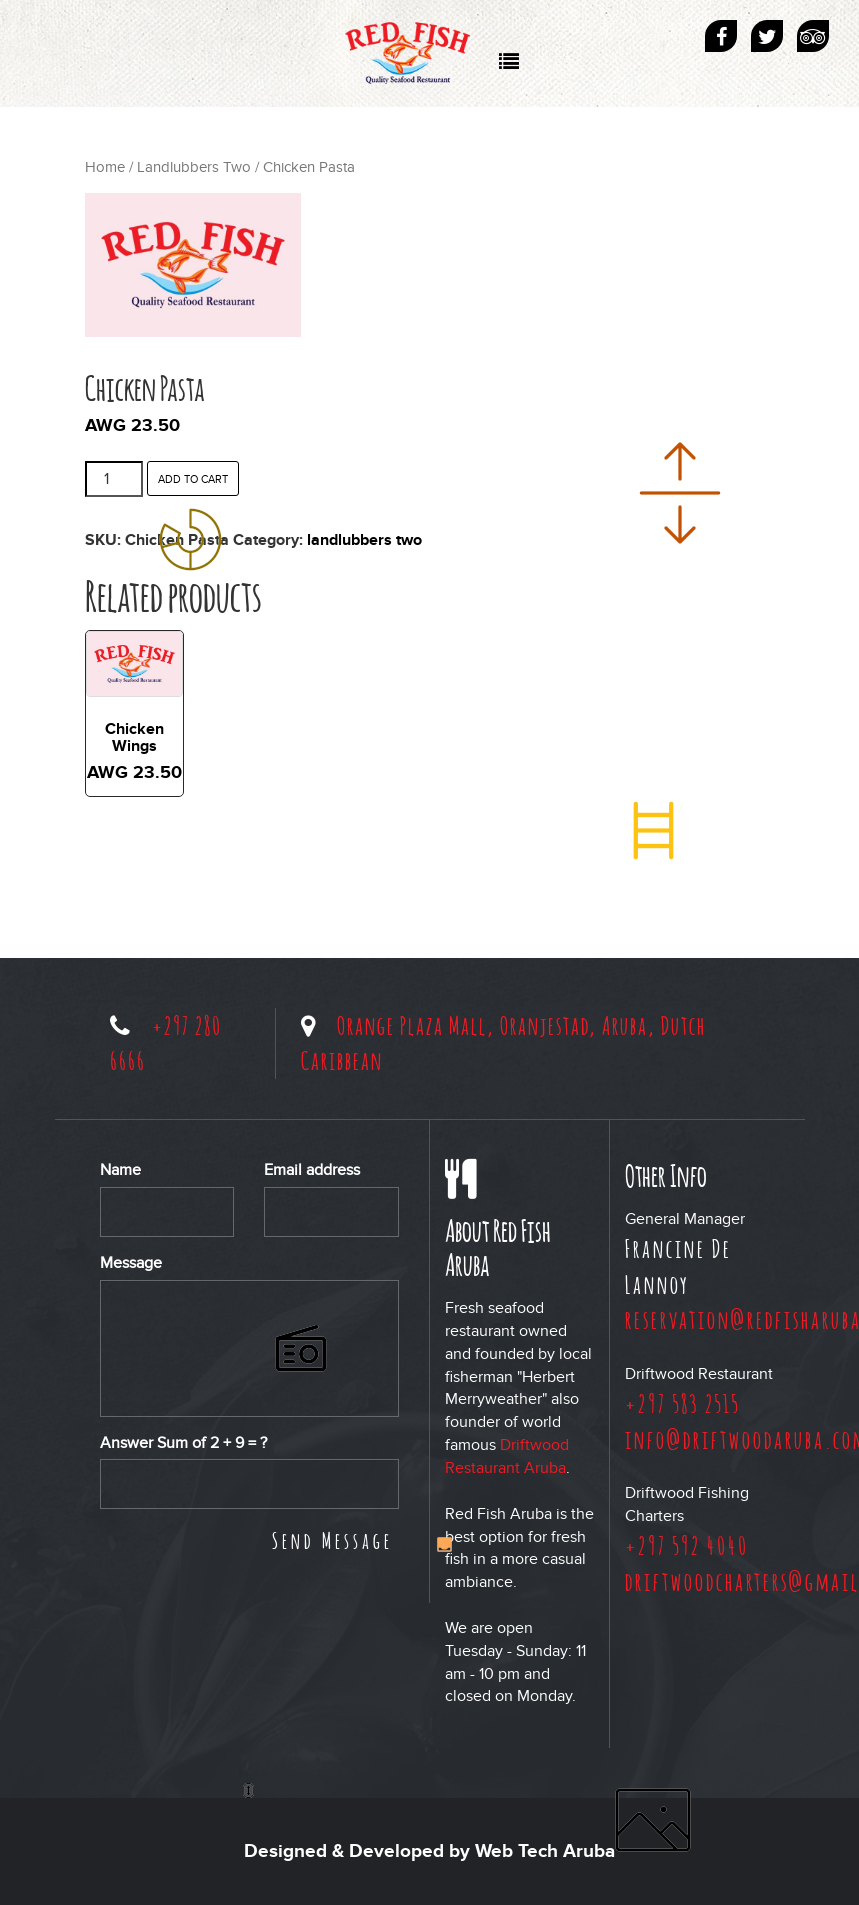 The height and width of the screenshot is (1905, 859). What do you see at coordinates (190, 539) in the screenshot?
I see `view analytics or statistics breakdown` at bounding box center [190, 539].